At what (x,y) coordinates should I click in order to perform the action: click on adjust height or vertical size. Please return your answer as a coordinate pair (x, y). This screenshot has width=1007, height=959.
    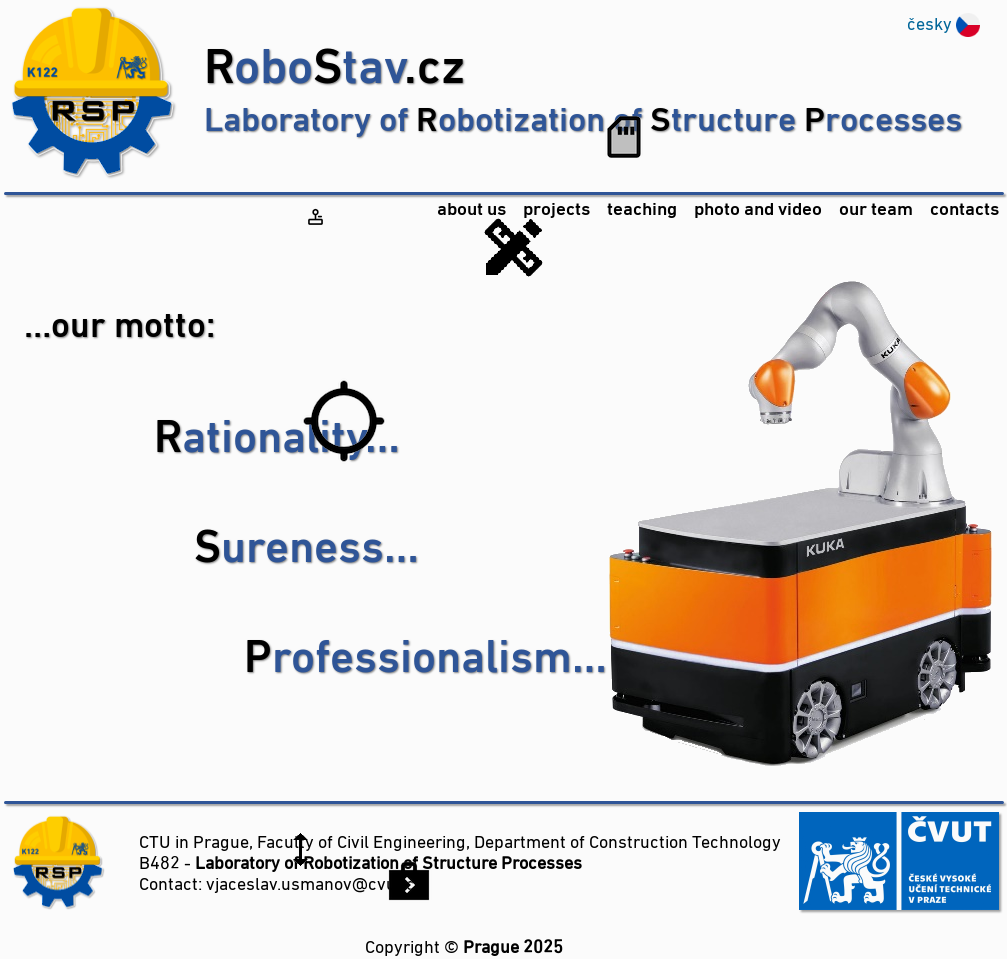
    Looking at the image, I should click on (300, 849).